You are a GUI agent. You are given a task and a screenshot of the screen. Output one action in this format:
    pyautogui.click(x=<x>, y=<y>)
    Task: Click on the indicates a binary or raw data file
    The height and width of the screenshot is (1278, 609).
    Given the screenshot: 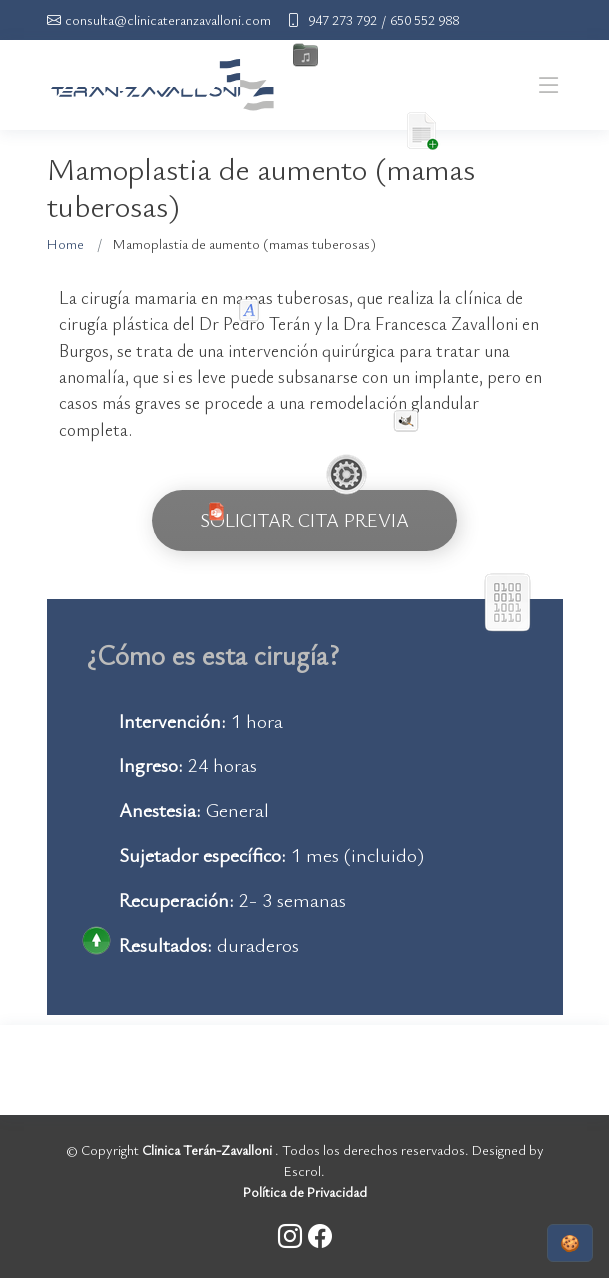 What is the action you would take?
    pyautogui.click(x=507, y=602)
    